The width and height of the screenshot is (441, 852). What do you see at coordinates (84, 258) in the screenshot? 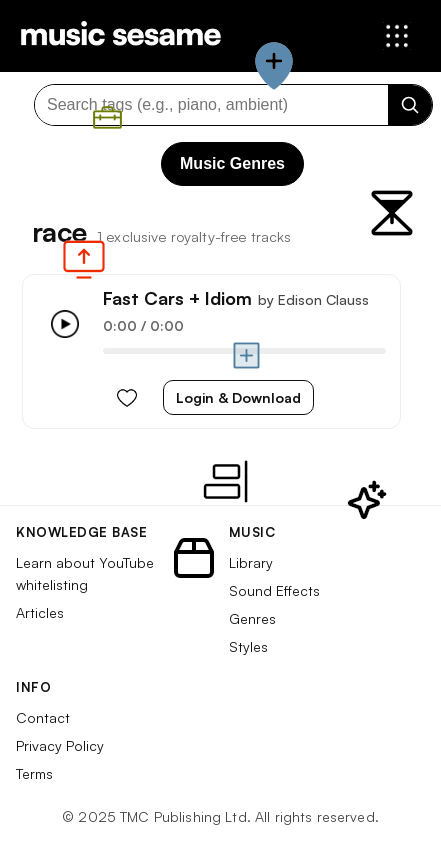
I see `upload file to display or screen` at bounding box center [84, 258].